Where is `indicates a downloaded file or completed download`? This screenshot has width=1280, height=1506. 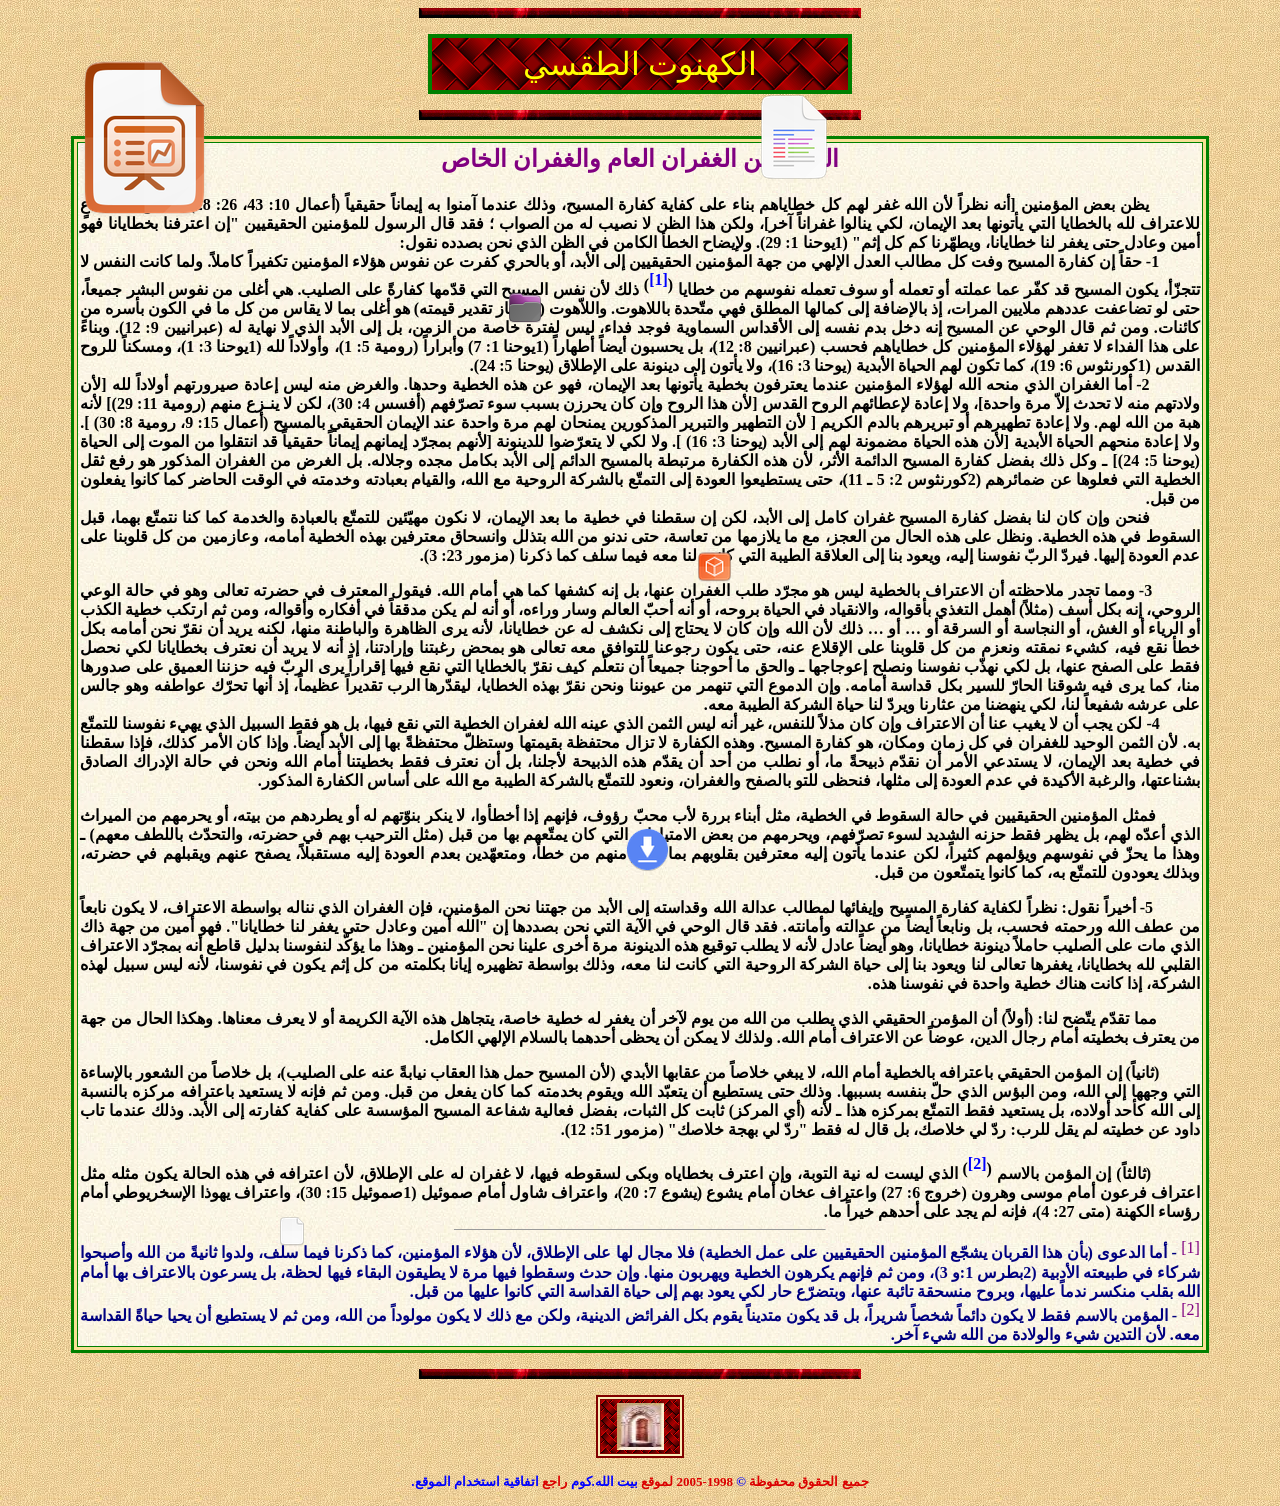 indicates a downloaded file or completed download is located at coordinates (647, 849).